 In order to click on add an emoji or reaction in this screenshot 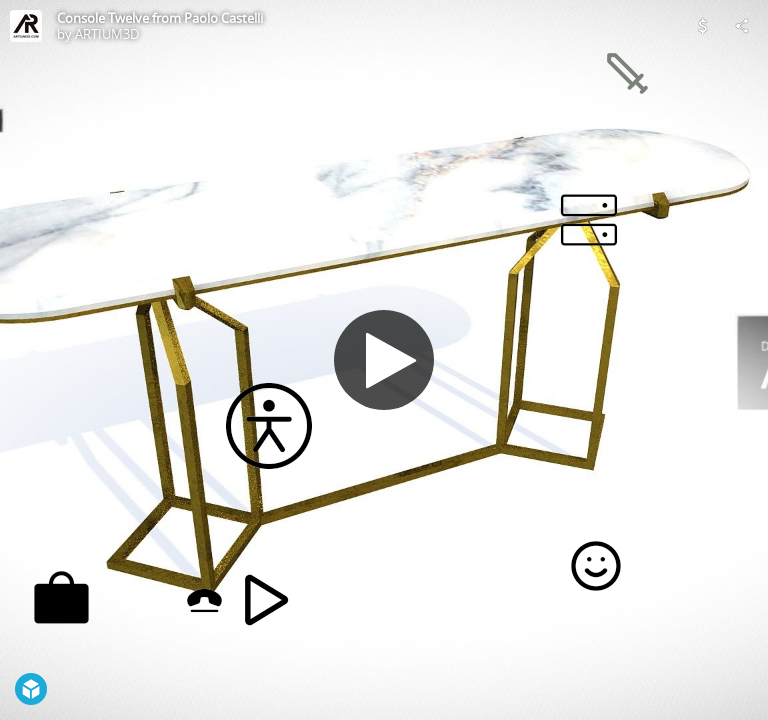, I will do `click(596, 566)`.